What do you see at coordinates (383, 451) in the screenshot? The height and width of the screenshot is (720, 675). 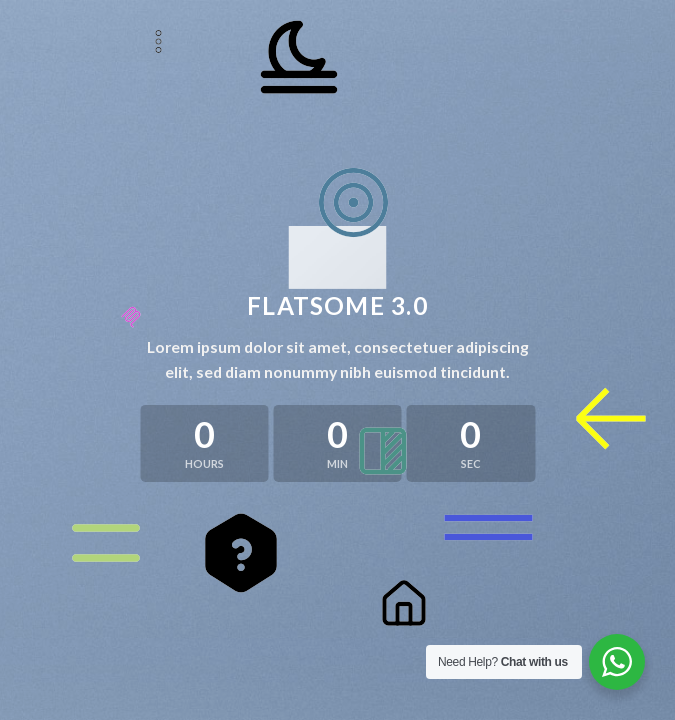 I see `toggle half-fill or partial selection mode` at bounding box center [383, 451].